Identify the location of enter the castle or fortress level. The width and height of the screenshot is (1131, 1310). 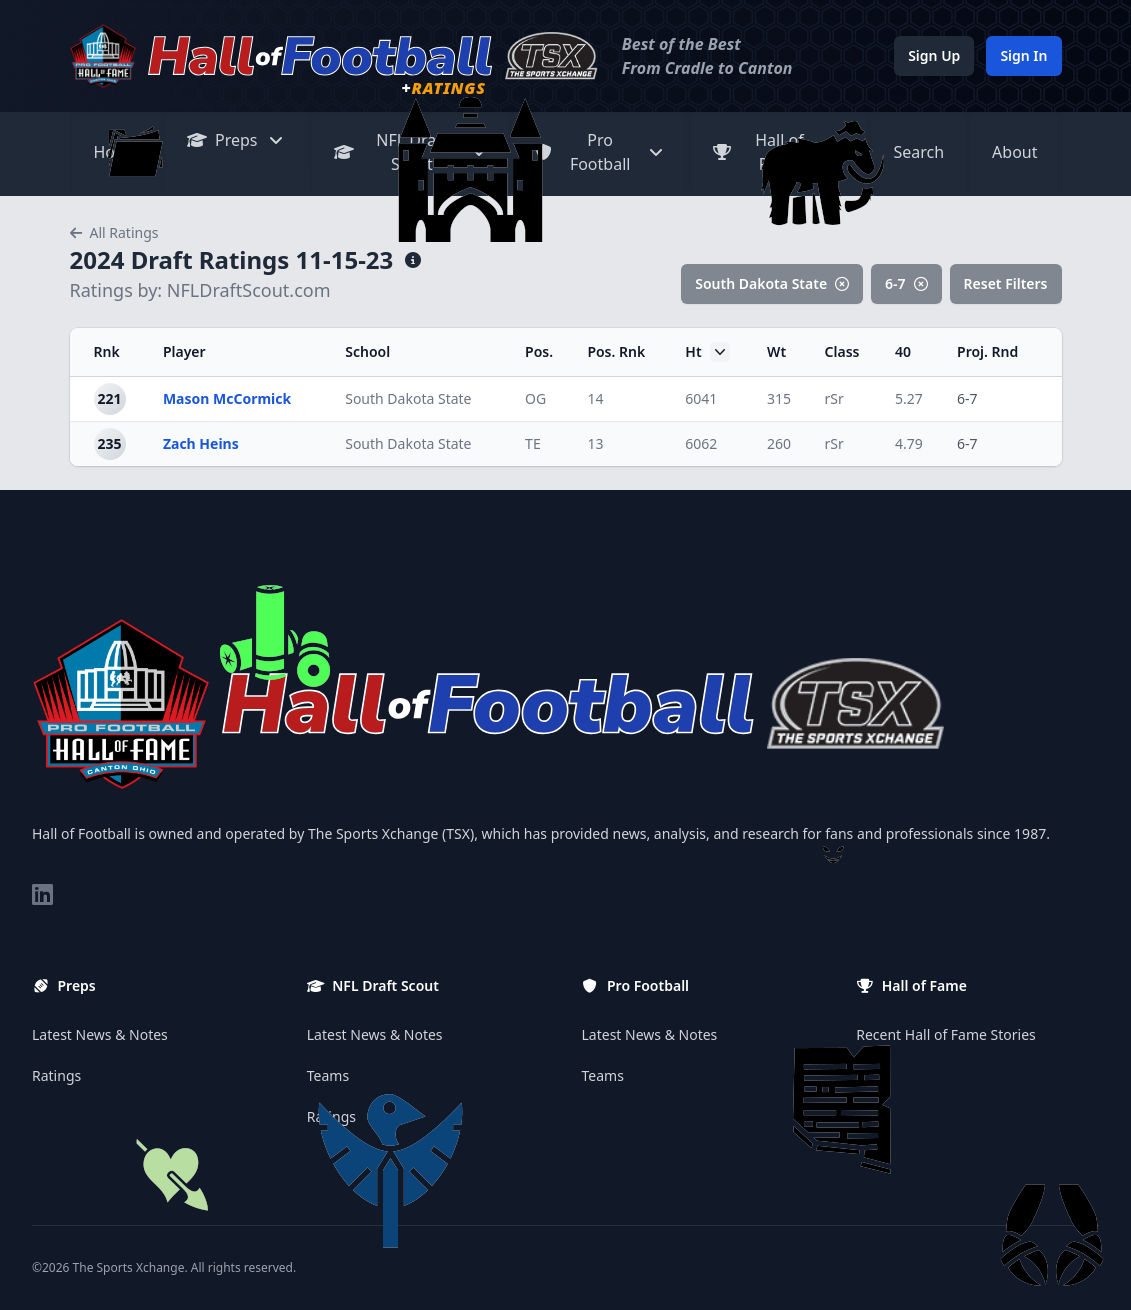
(470, 169).